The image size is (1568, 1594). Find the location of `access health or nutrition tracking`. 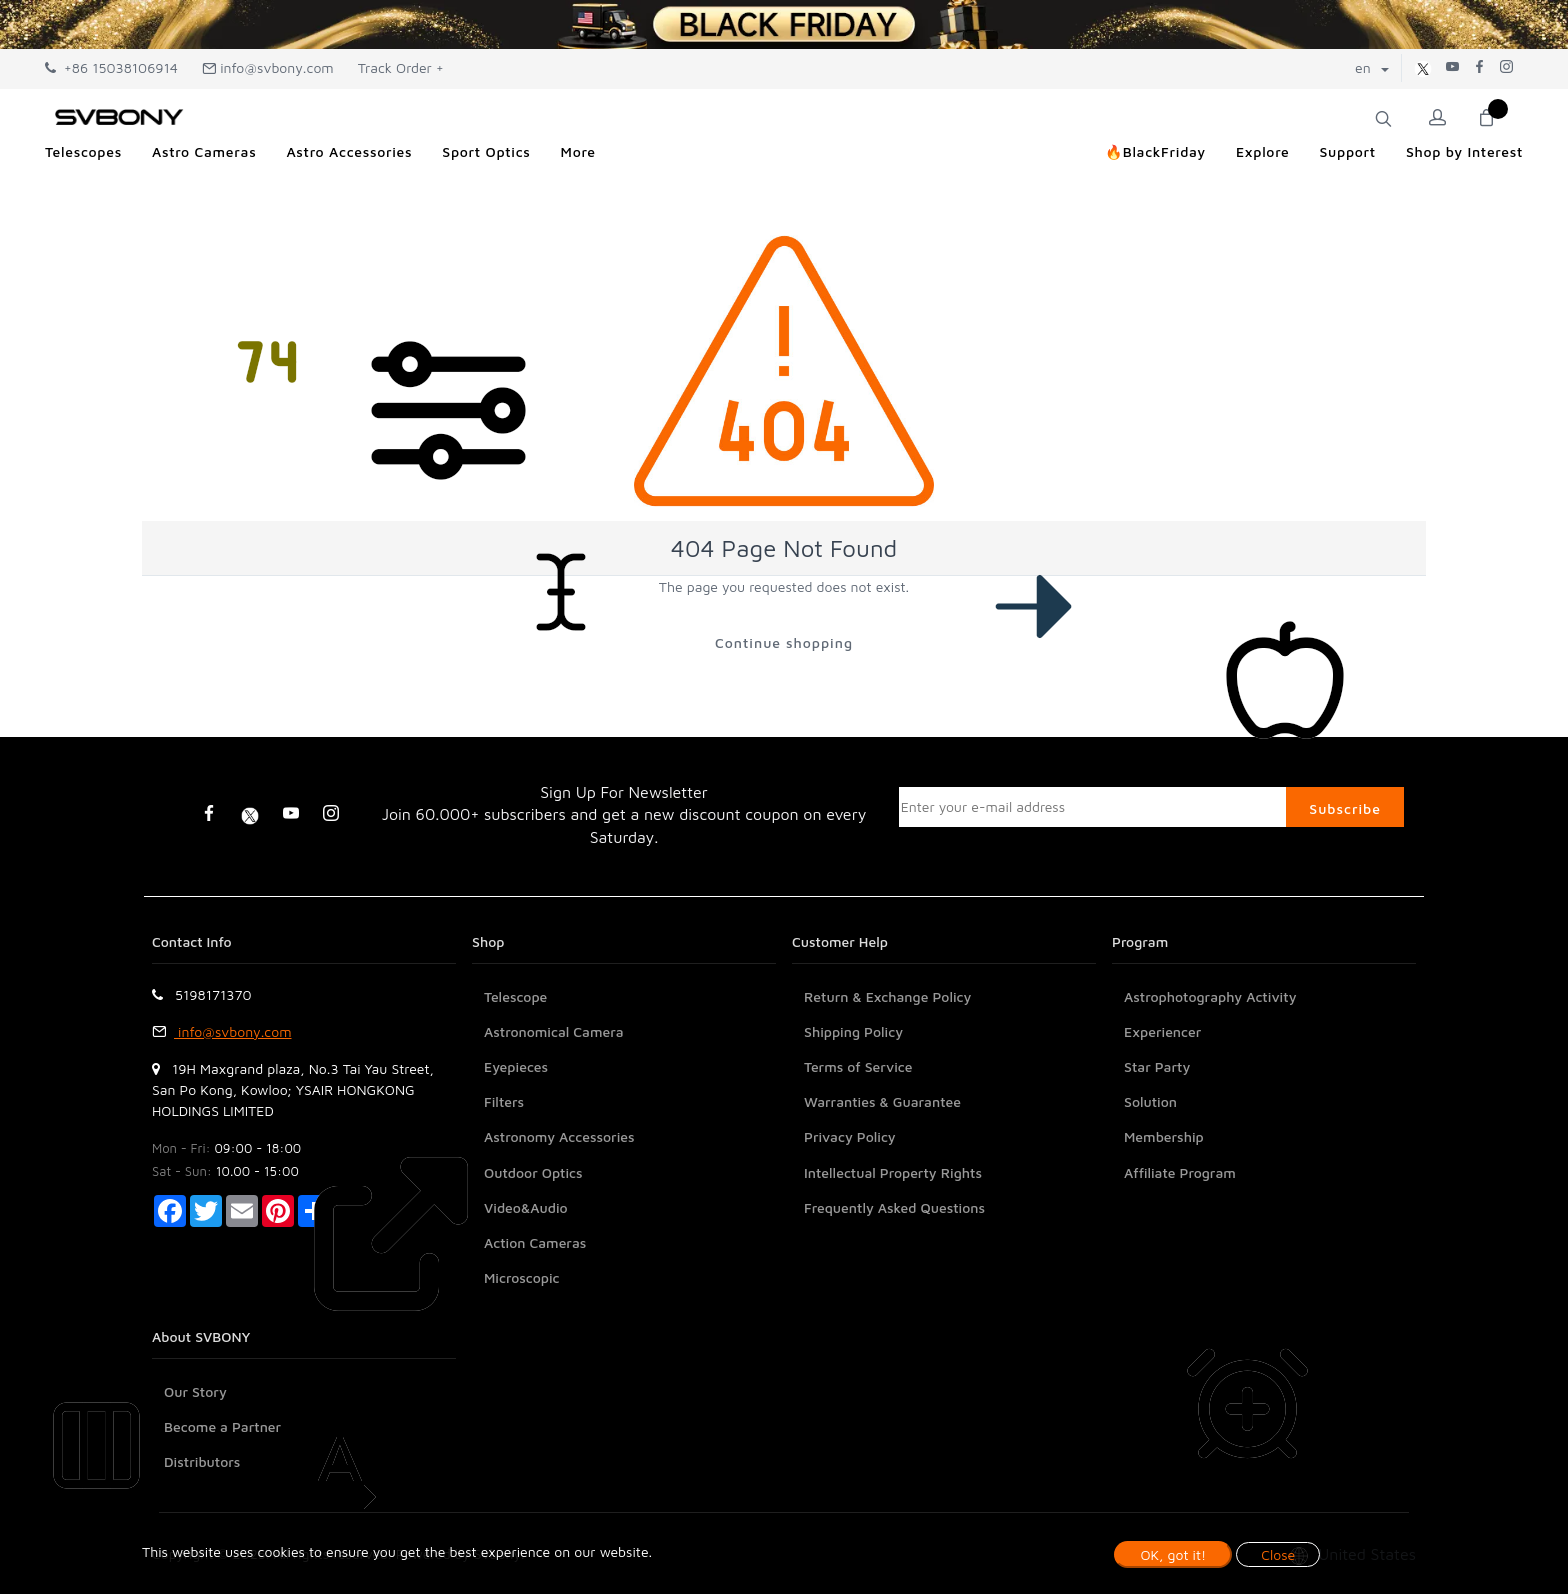

access health or nutrition tracking is located at coordinates (1285, 680).